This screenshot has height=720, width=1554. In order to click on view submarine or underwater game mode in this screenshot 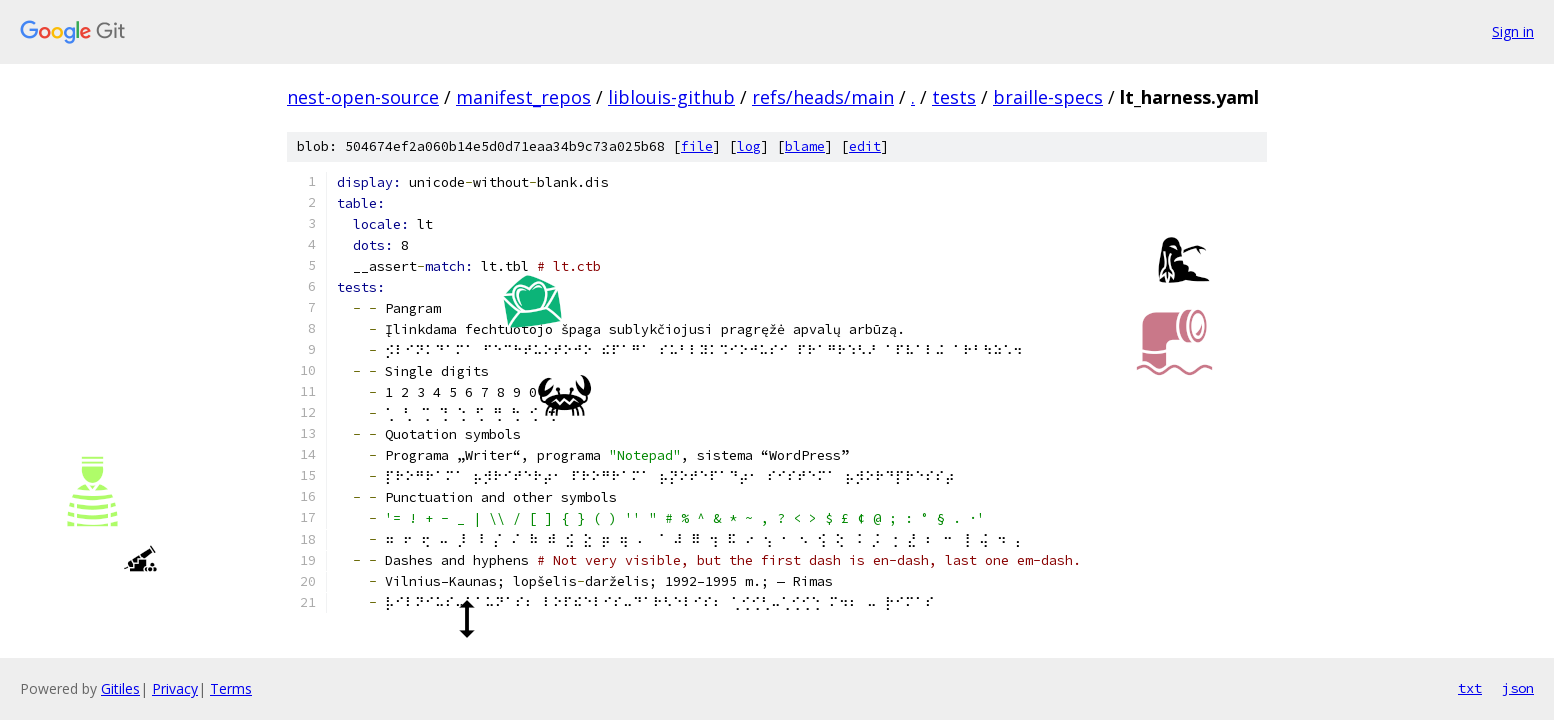, I will do `click(1174, 342)`.